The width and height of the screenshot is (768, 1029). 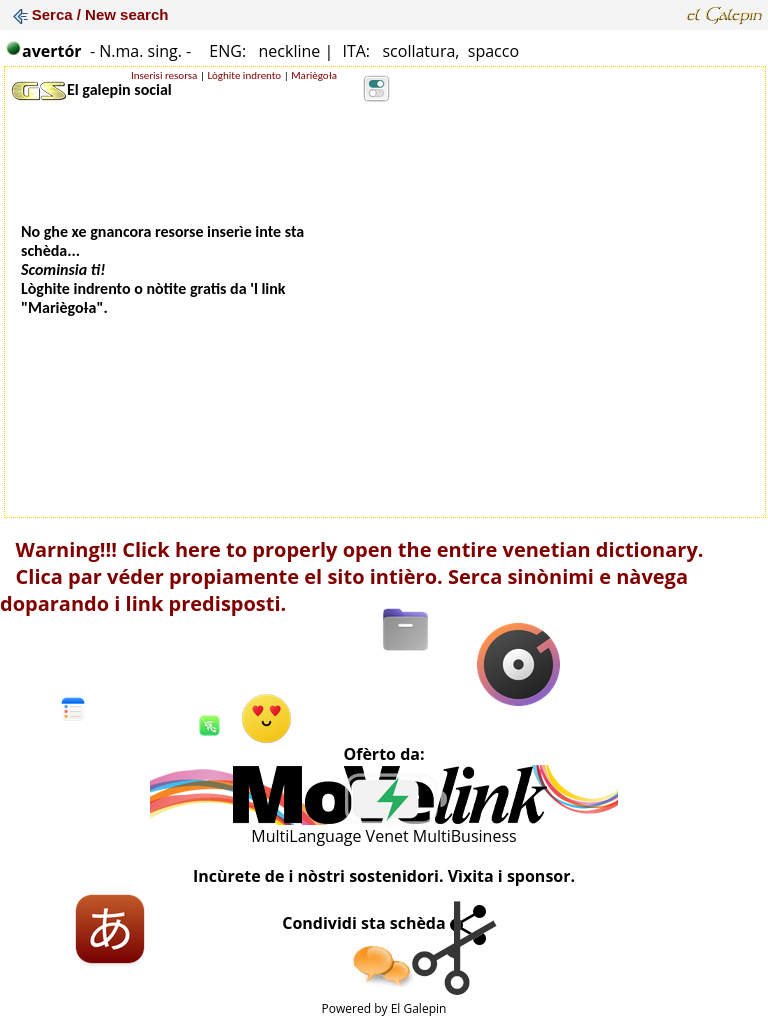 What do you see at coordinates (209, 725) in the screenshot?
I see `open olive video editor` at bounding box center [209, 725].